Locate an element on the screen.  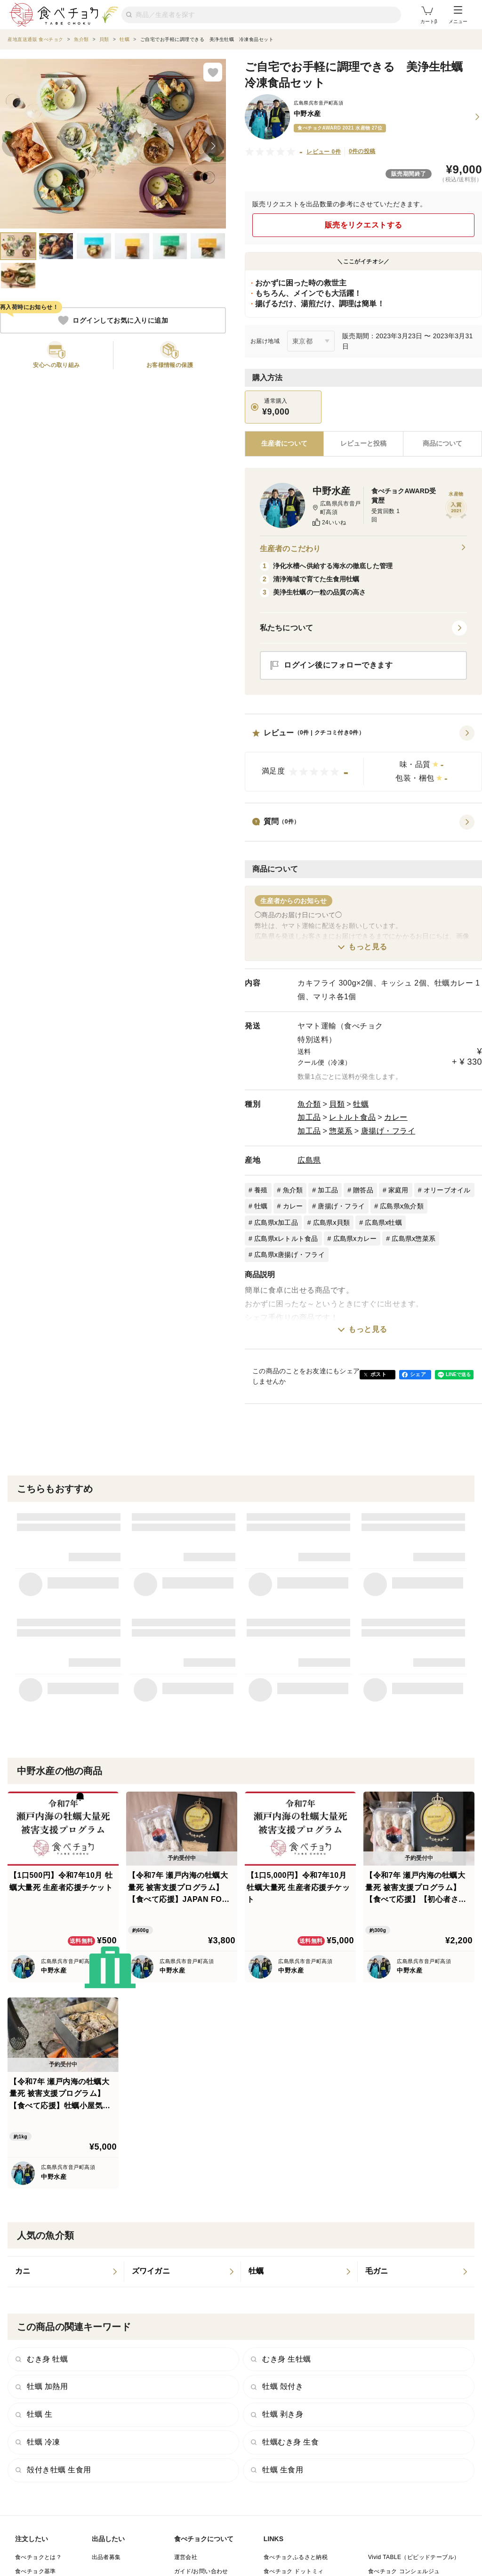
find luggage deposit or storage facilities is located at coordinates (110, 1967).